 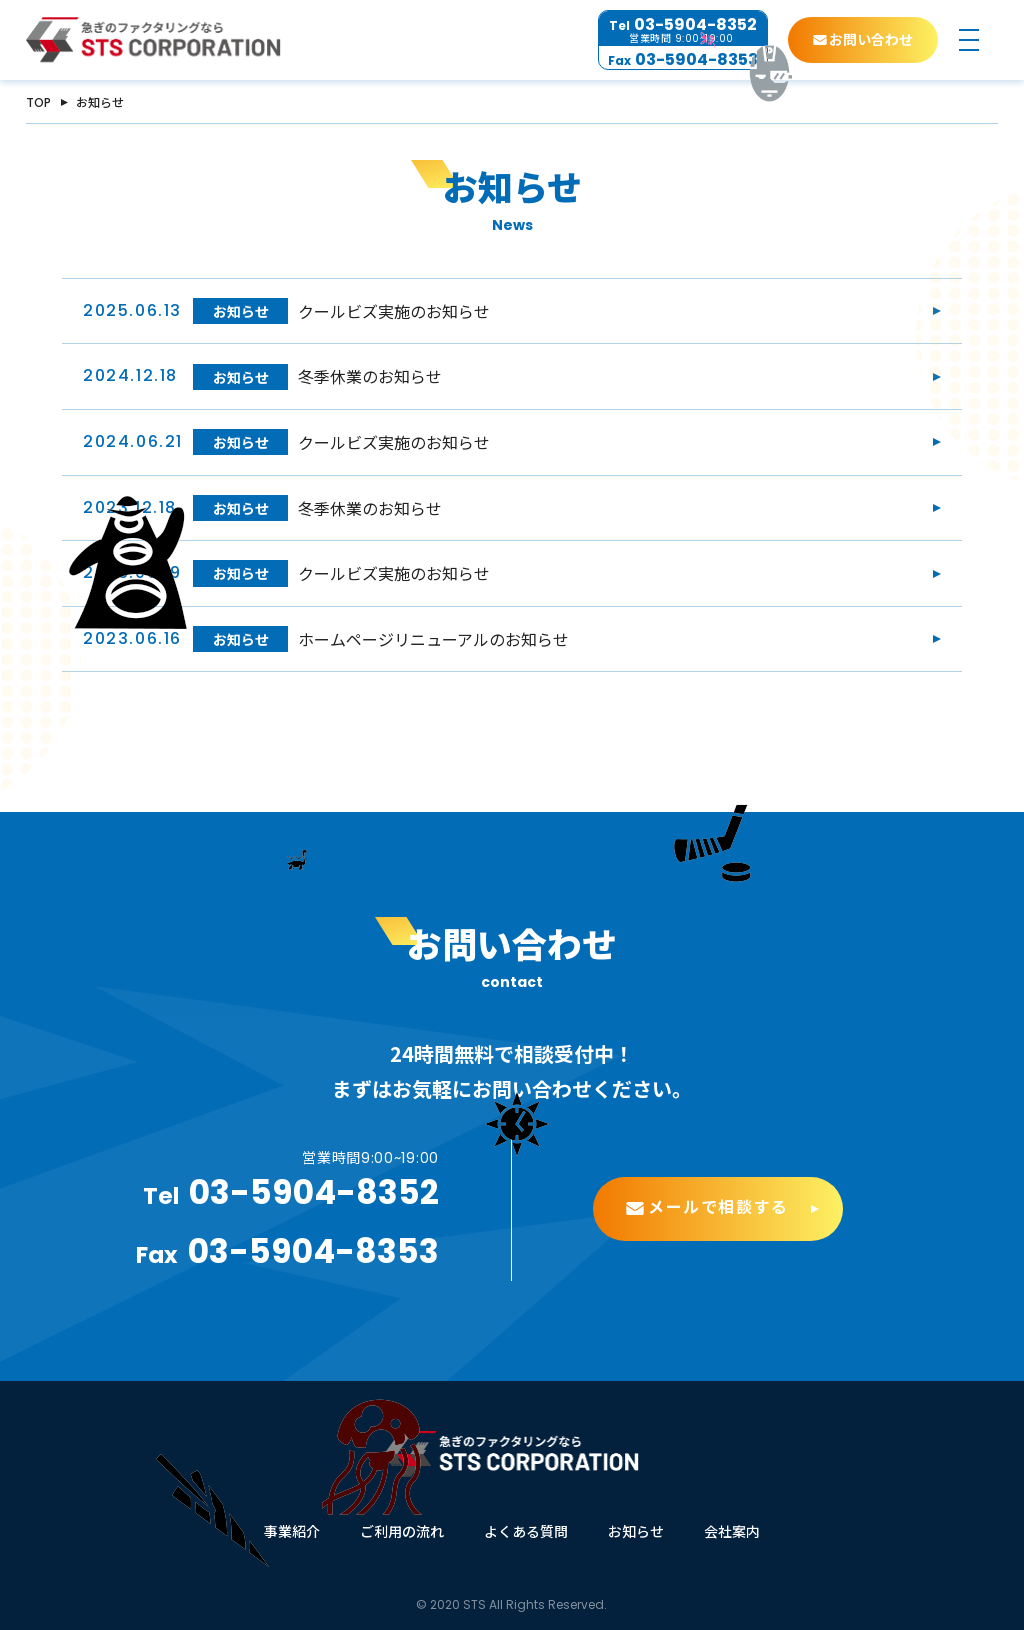 What do you see at coordinates (297, 860) in the screenshot?
I see `select plesiosaurus character or dinosaur type` at bounding box center [297, 860].